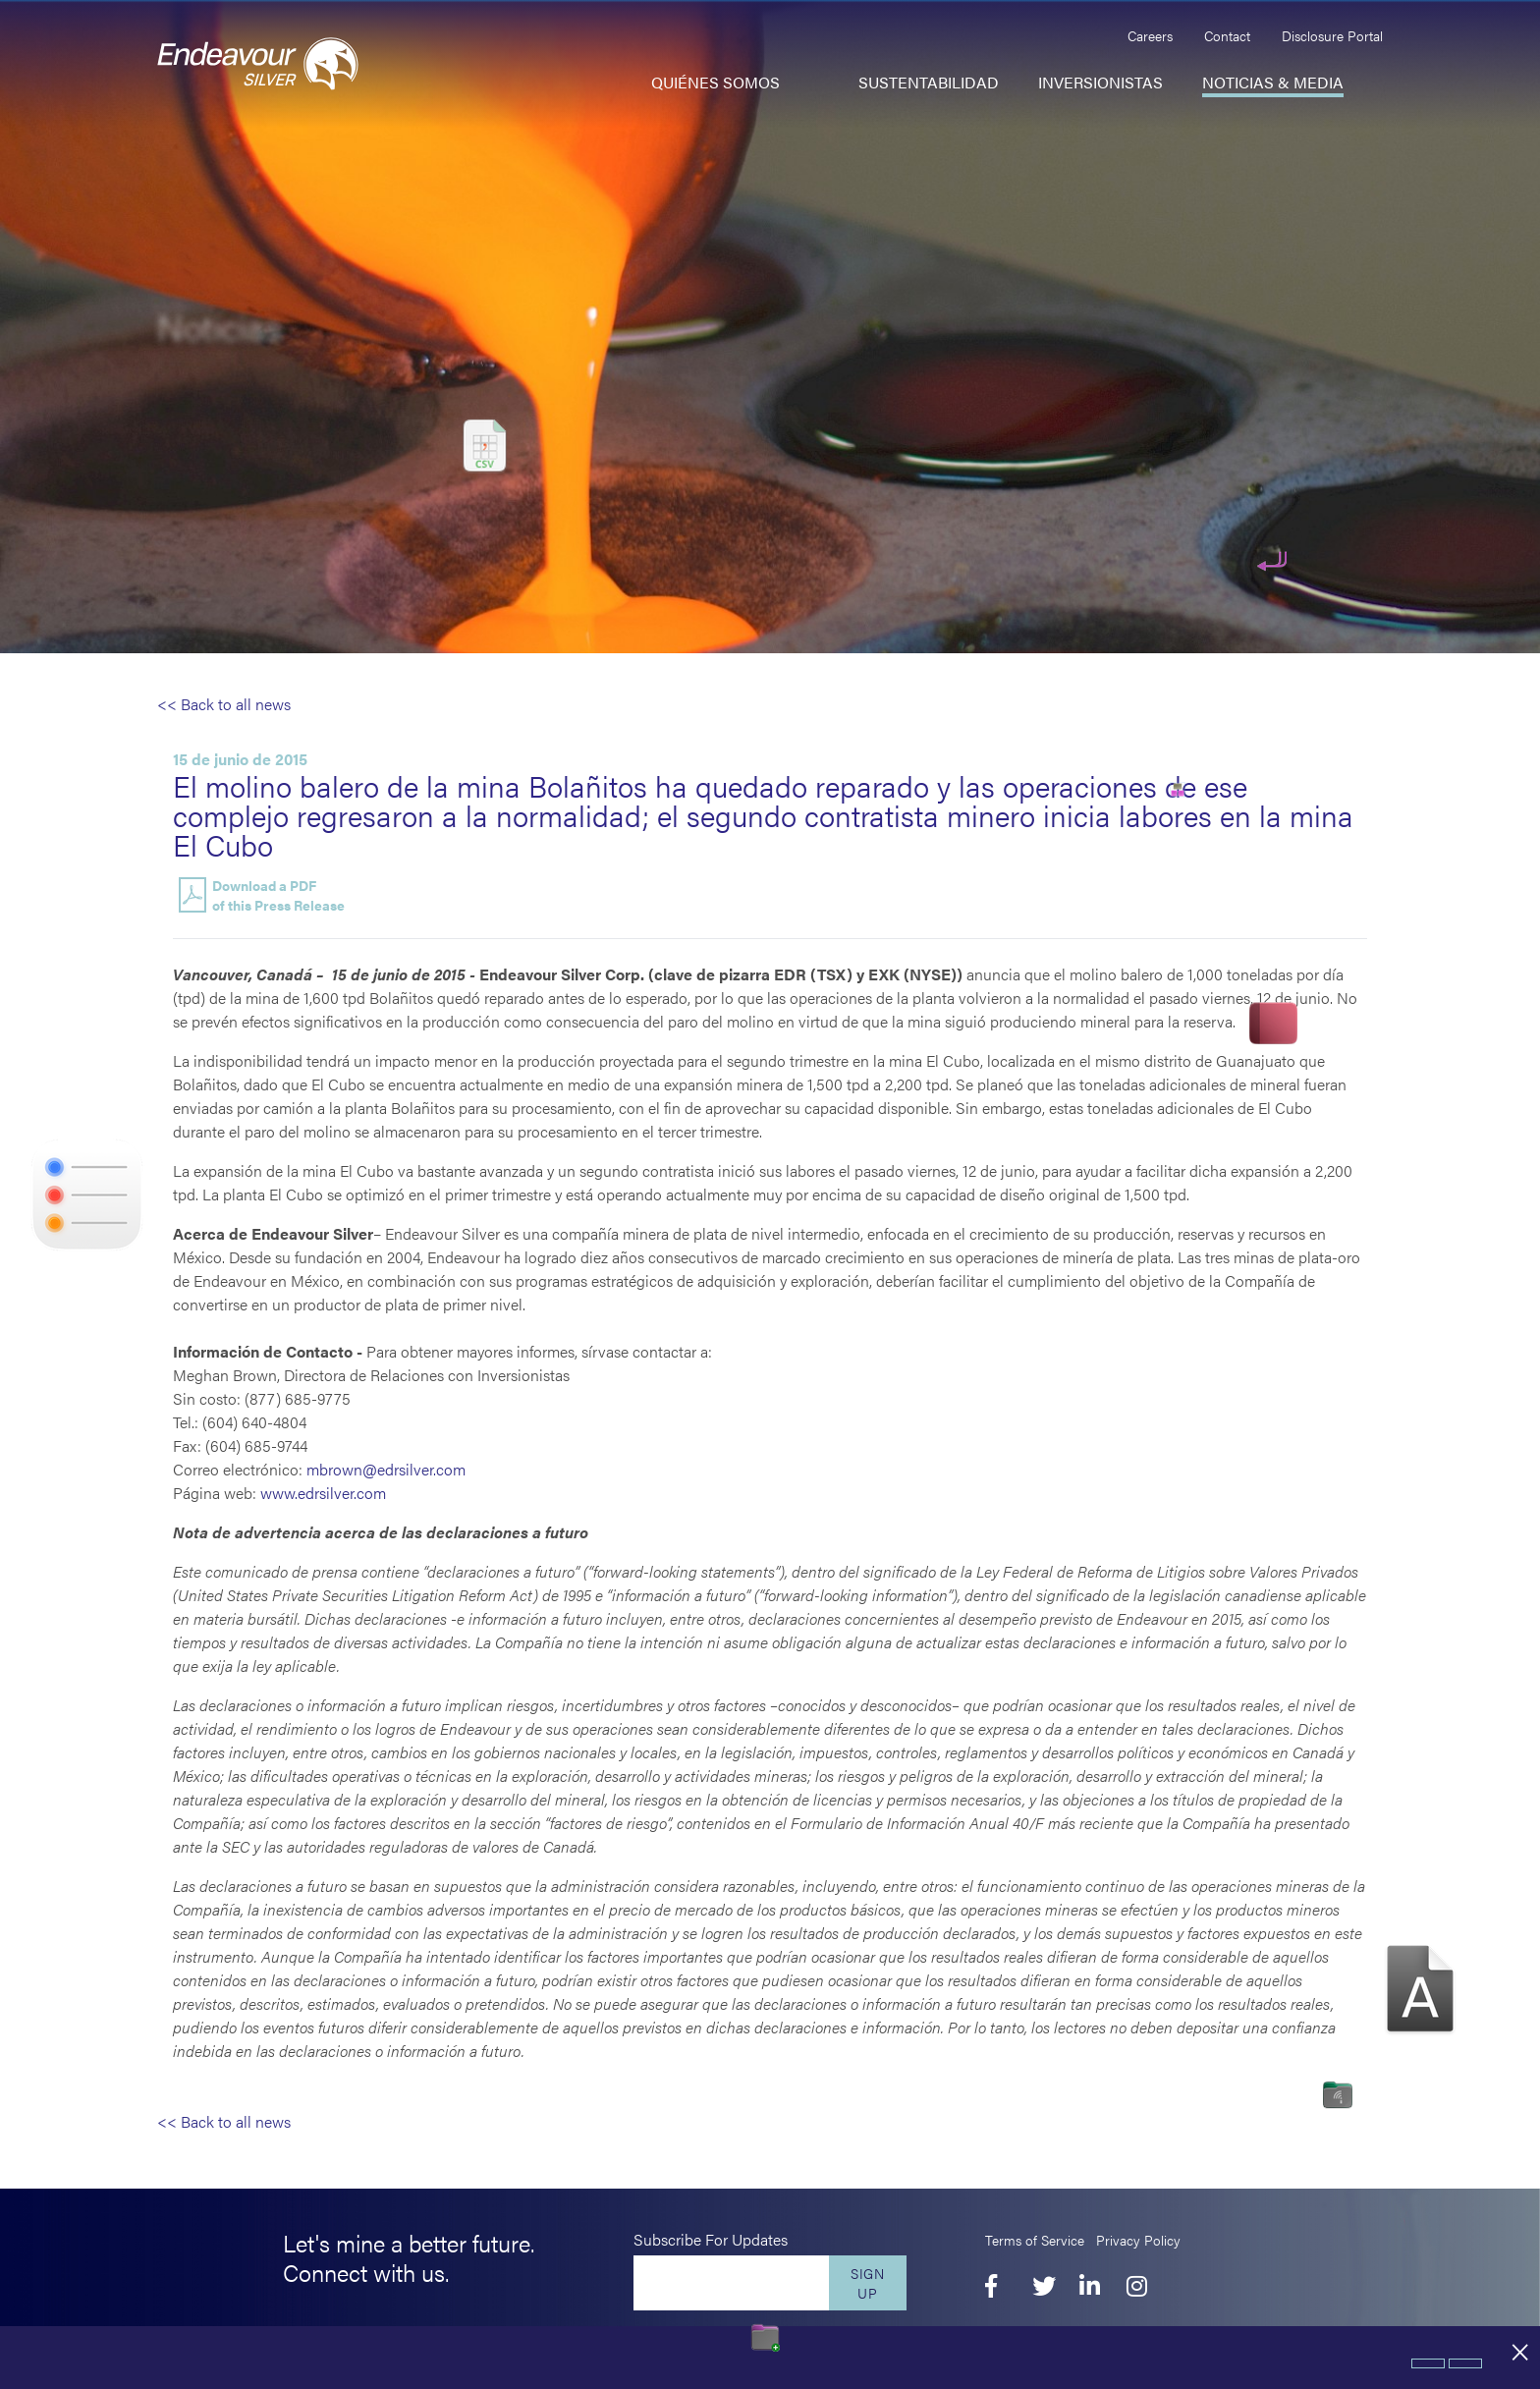 The image size is (1540, 2389). Describe the element at coordinates (86, 1194) in the screenshot. I see `open the reminders app` at that location.